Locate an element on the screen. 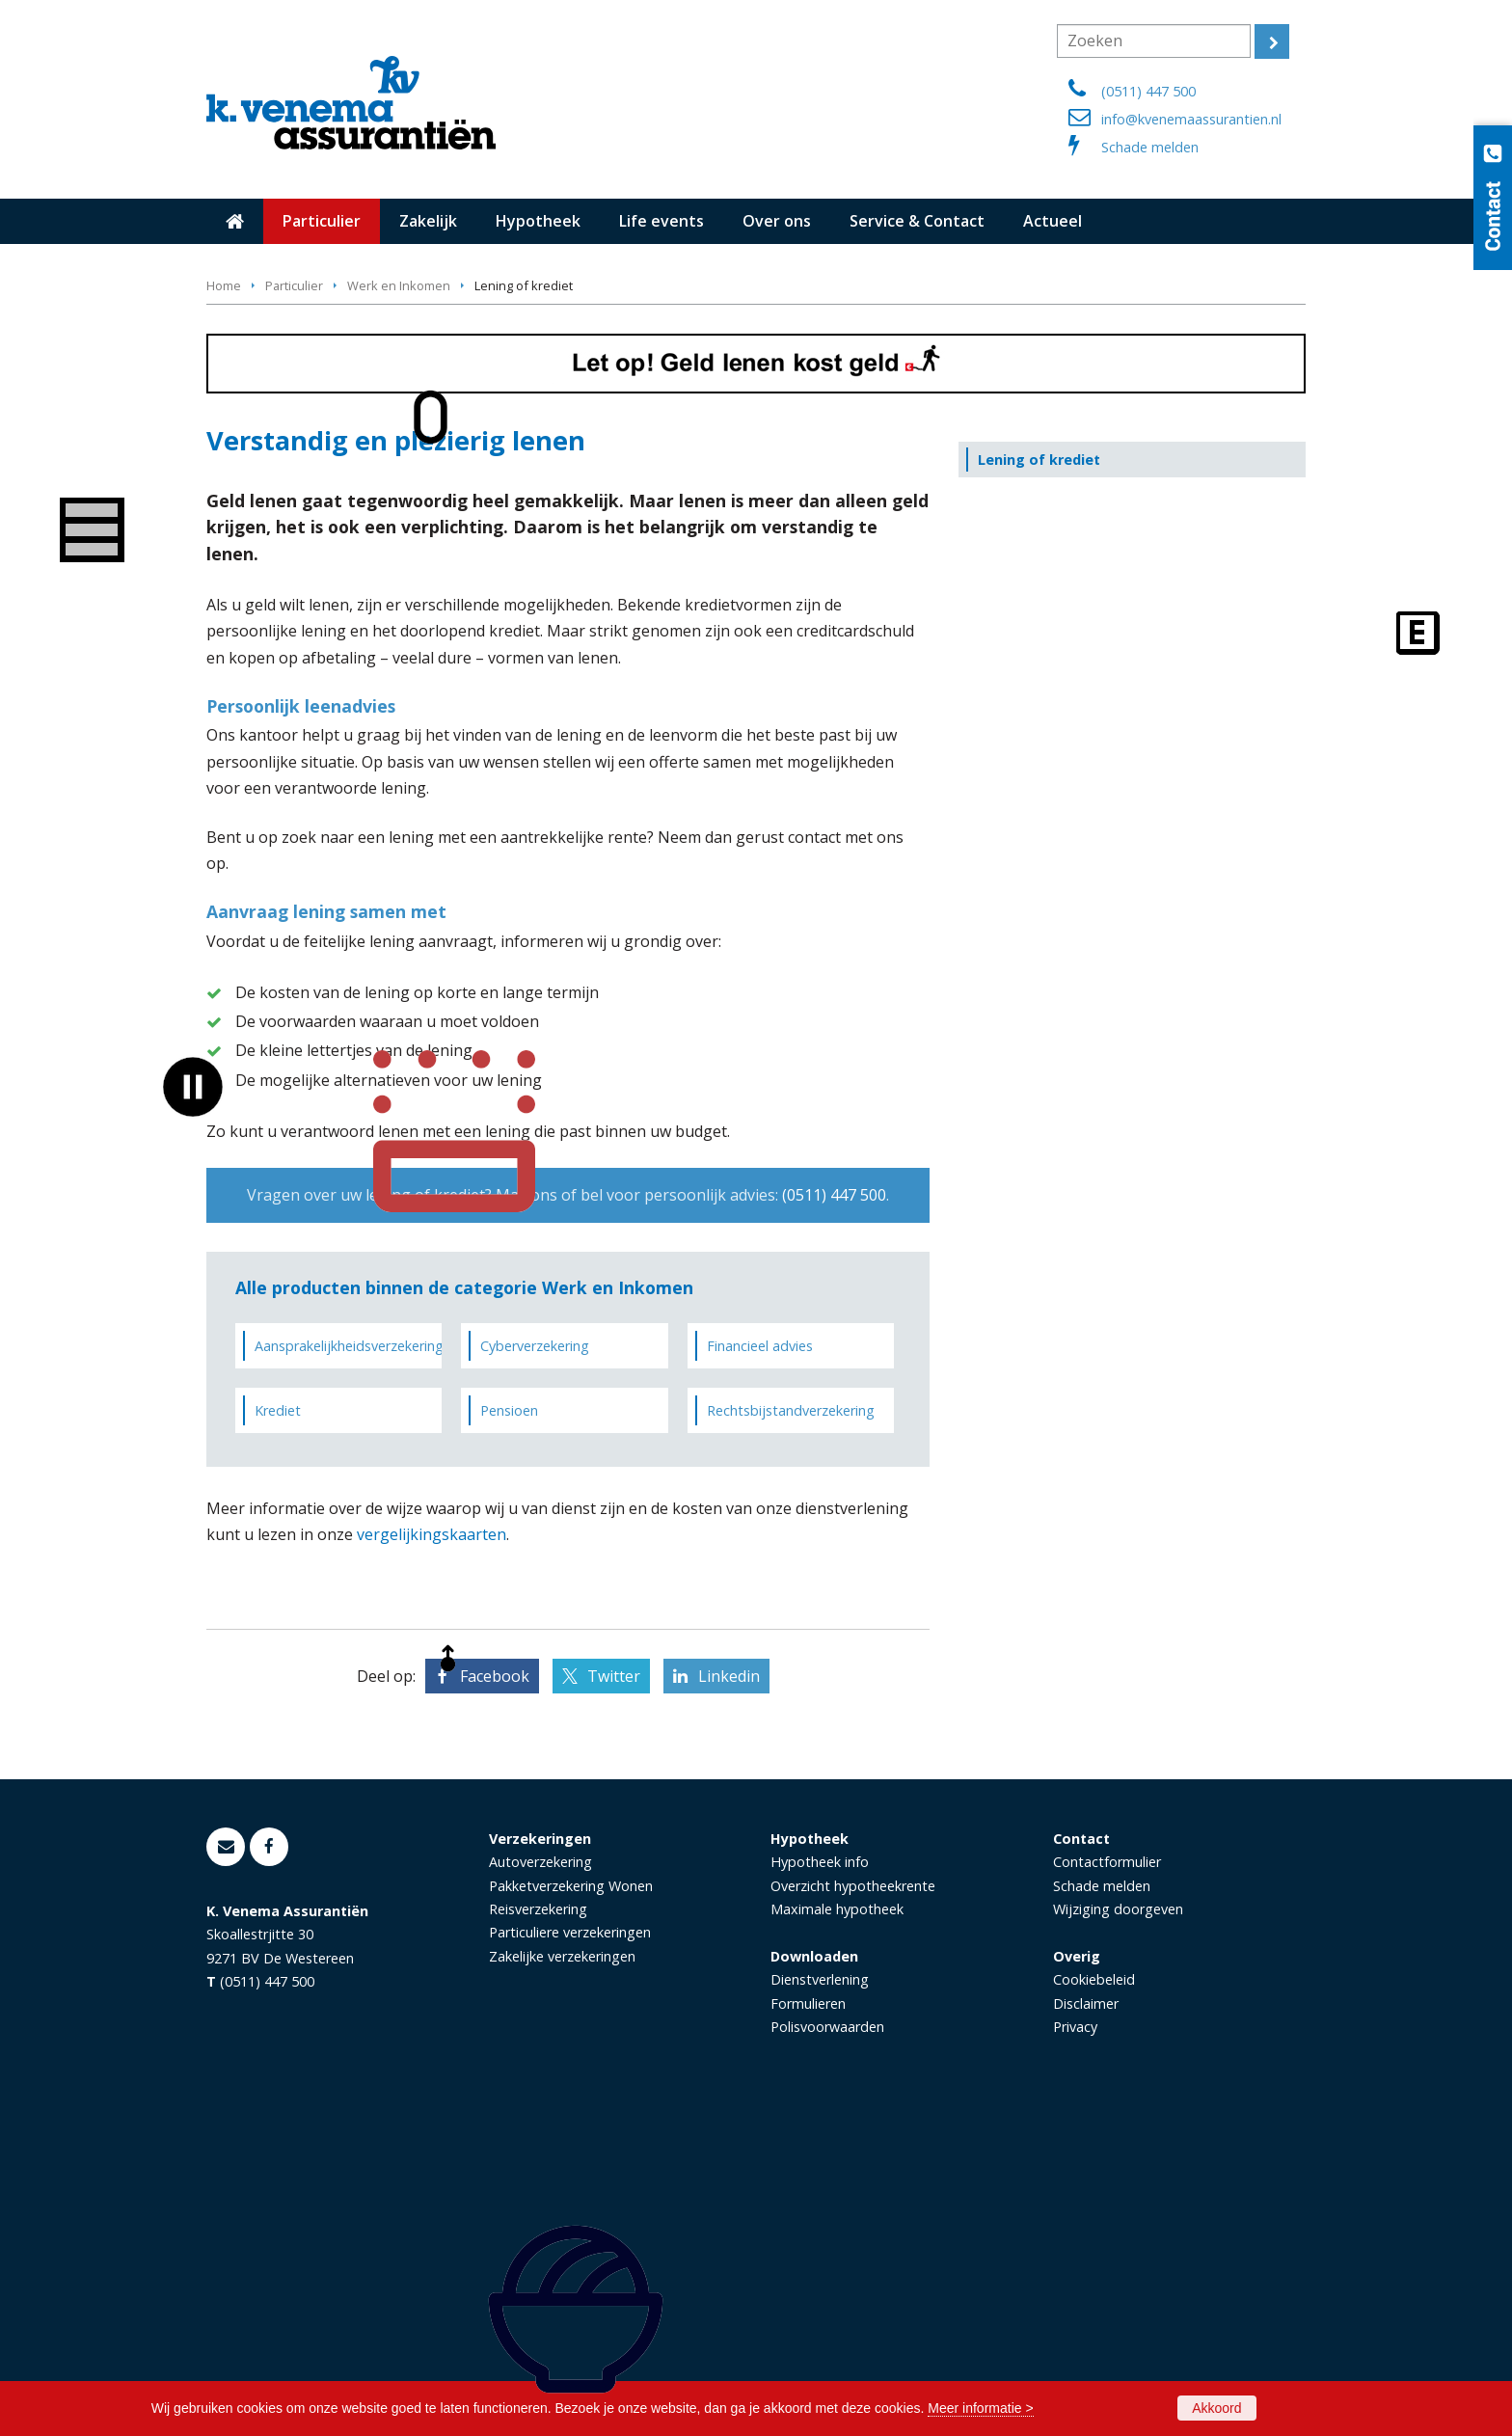 This screenshot has height=2436, width=1512. set exposure compensation to zero is located at coordinates (430, 417).